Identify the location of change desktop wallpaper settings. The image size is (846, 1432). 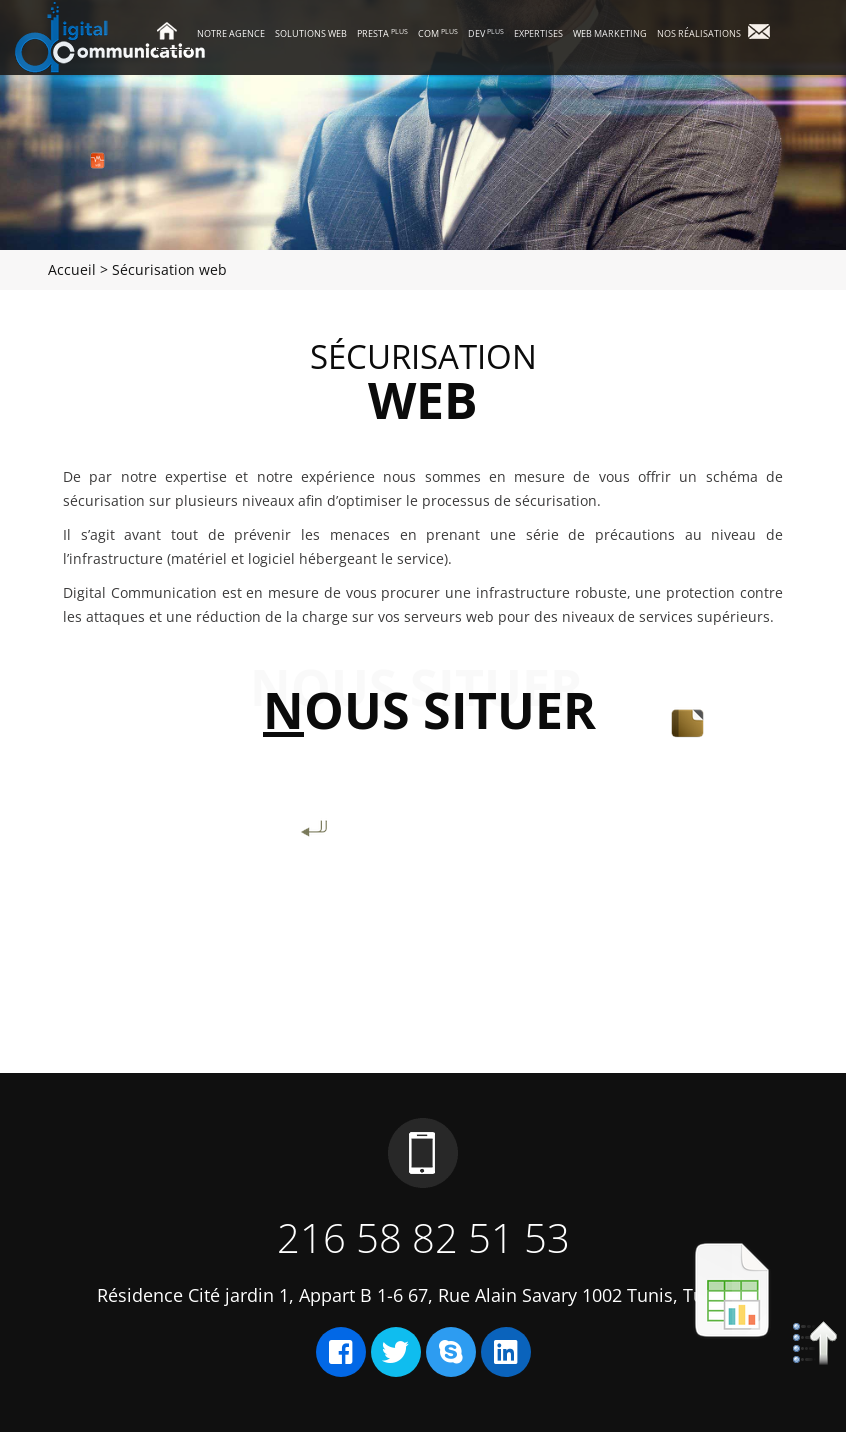
(687, 722).